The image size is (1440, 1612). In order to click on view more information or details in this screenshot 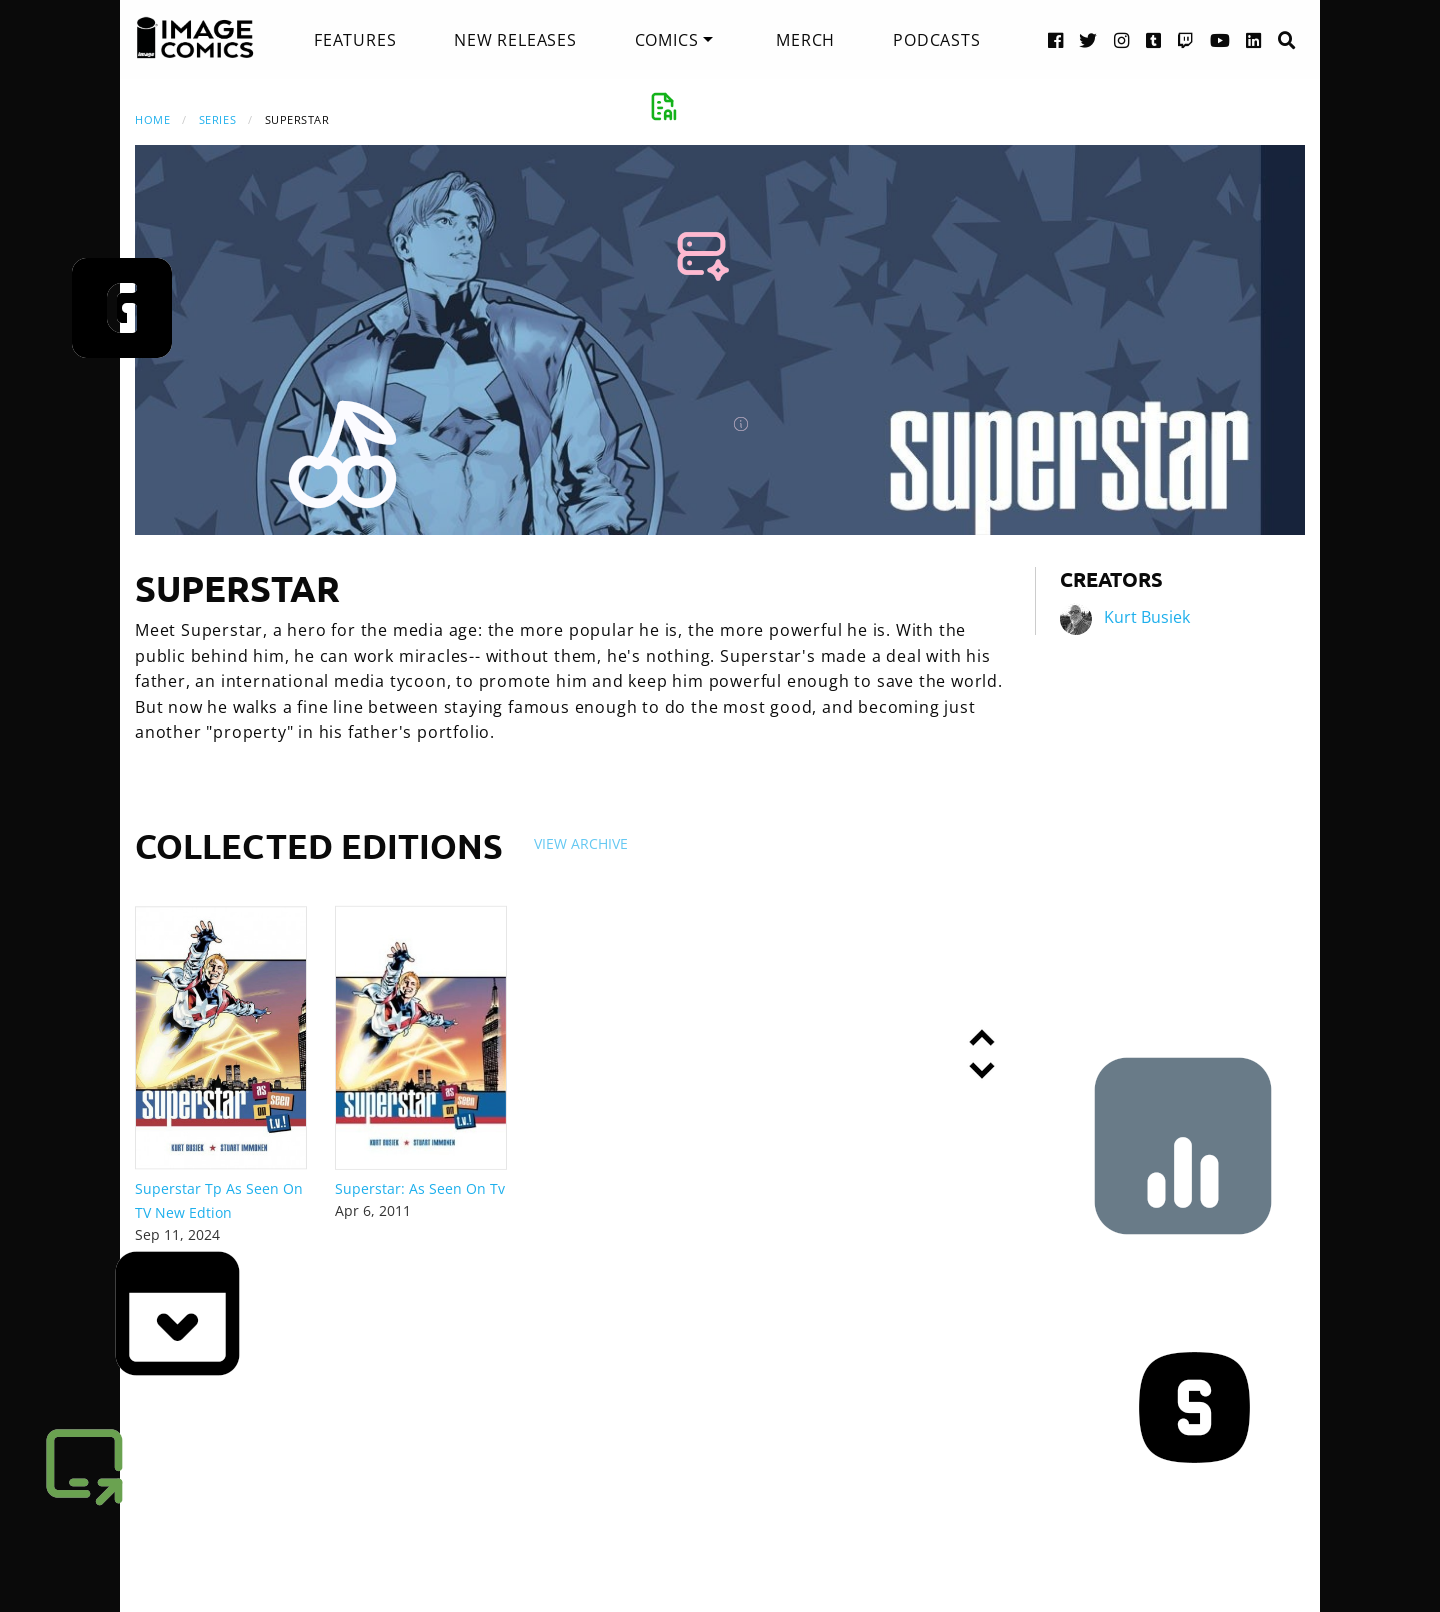, I will do `click(741, 424)`.